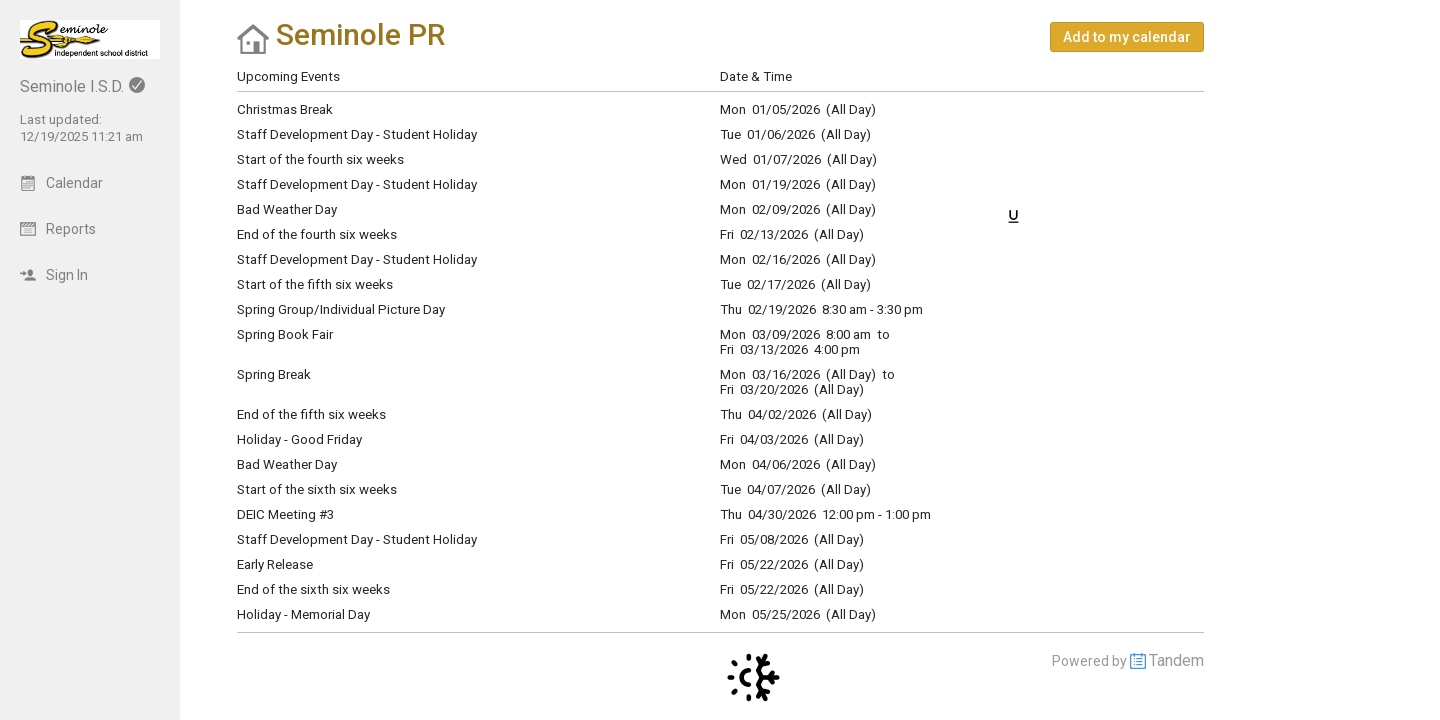  I want to click on toggle between hot and cold temperature settings, so click(753, 677).